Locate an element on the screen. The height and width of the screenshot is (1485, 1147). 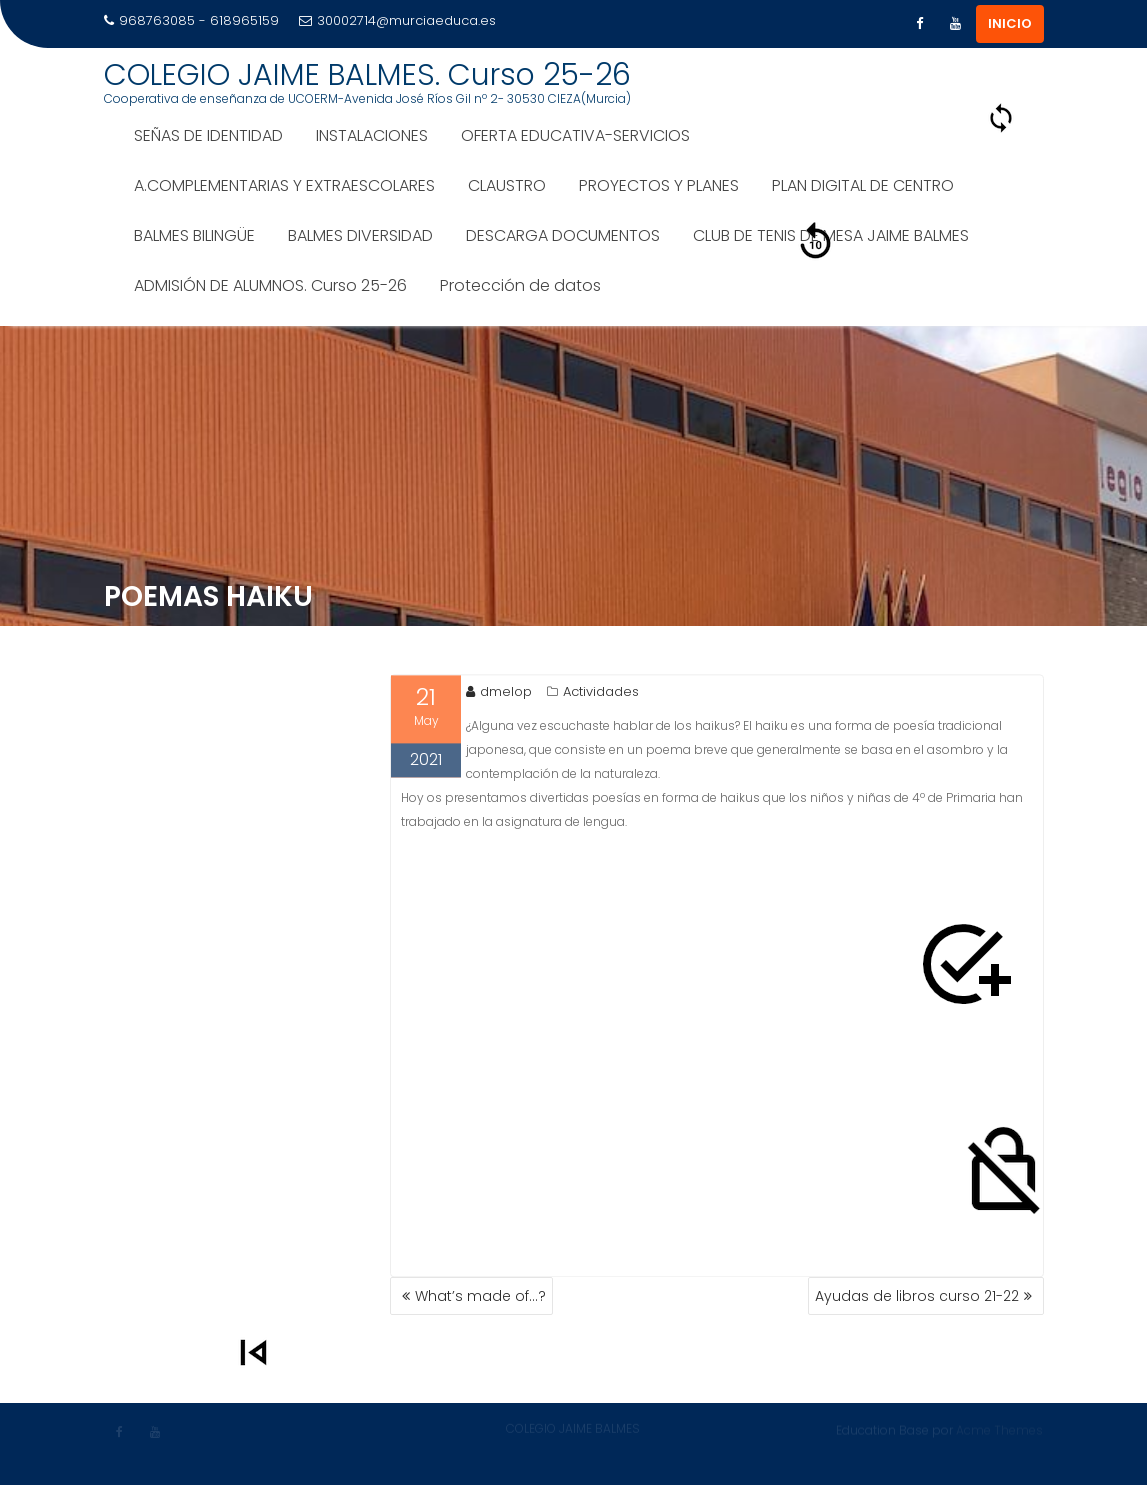
rewind 10 seconds is located at coordinates (815, 241).